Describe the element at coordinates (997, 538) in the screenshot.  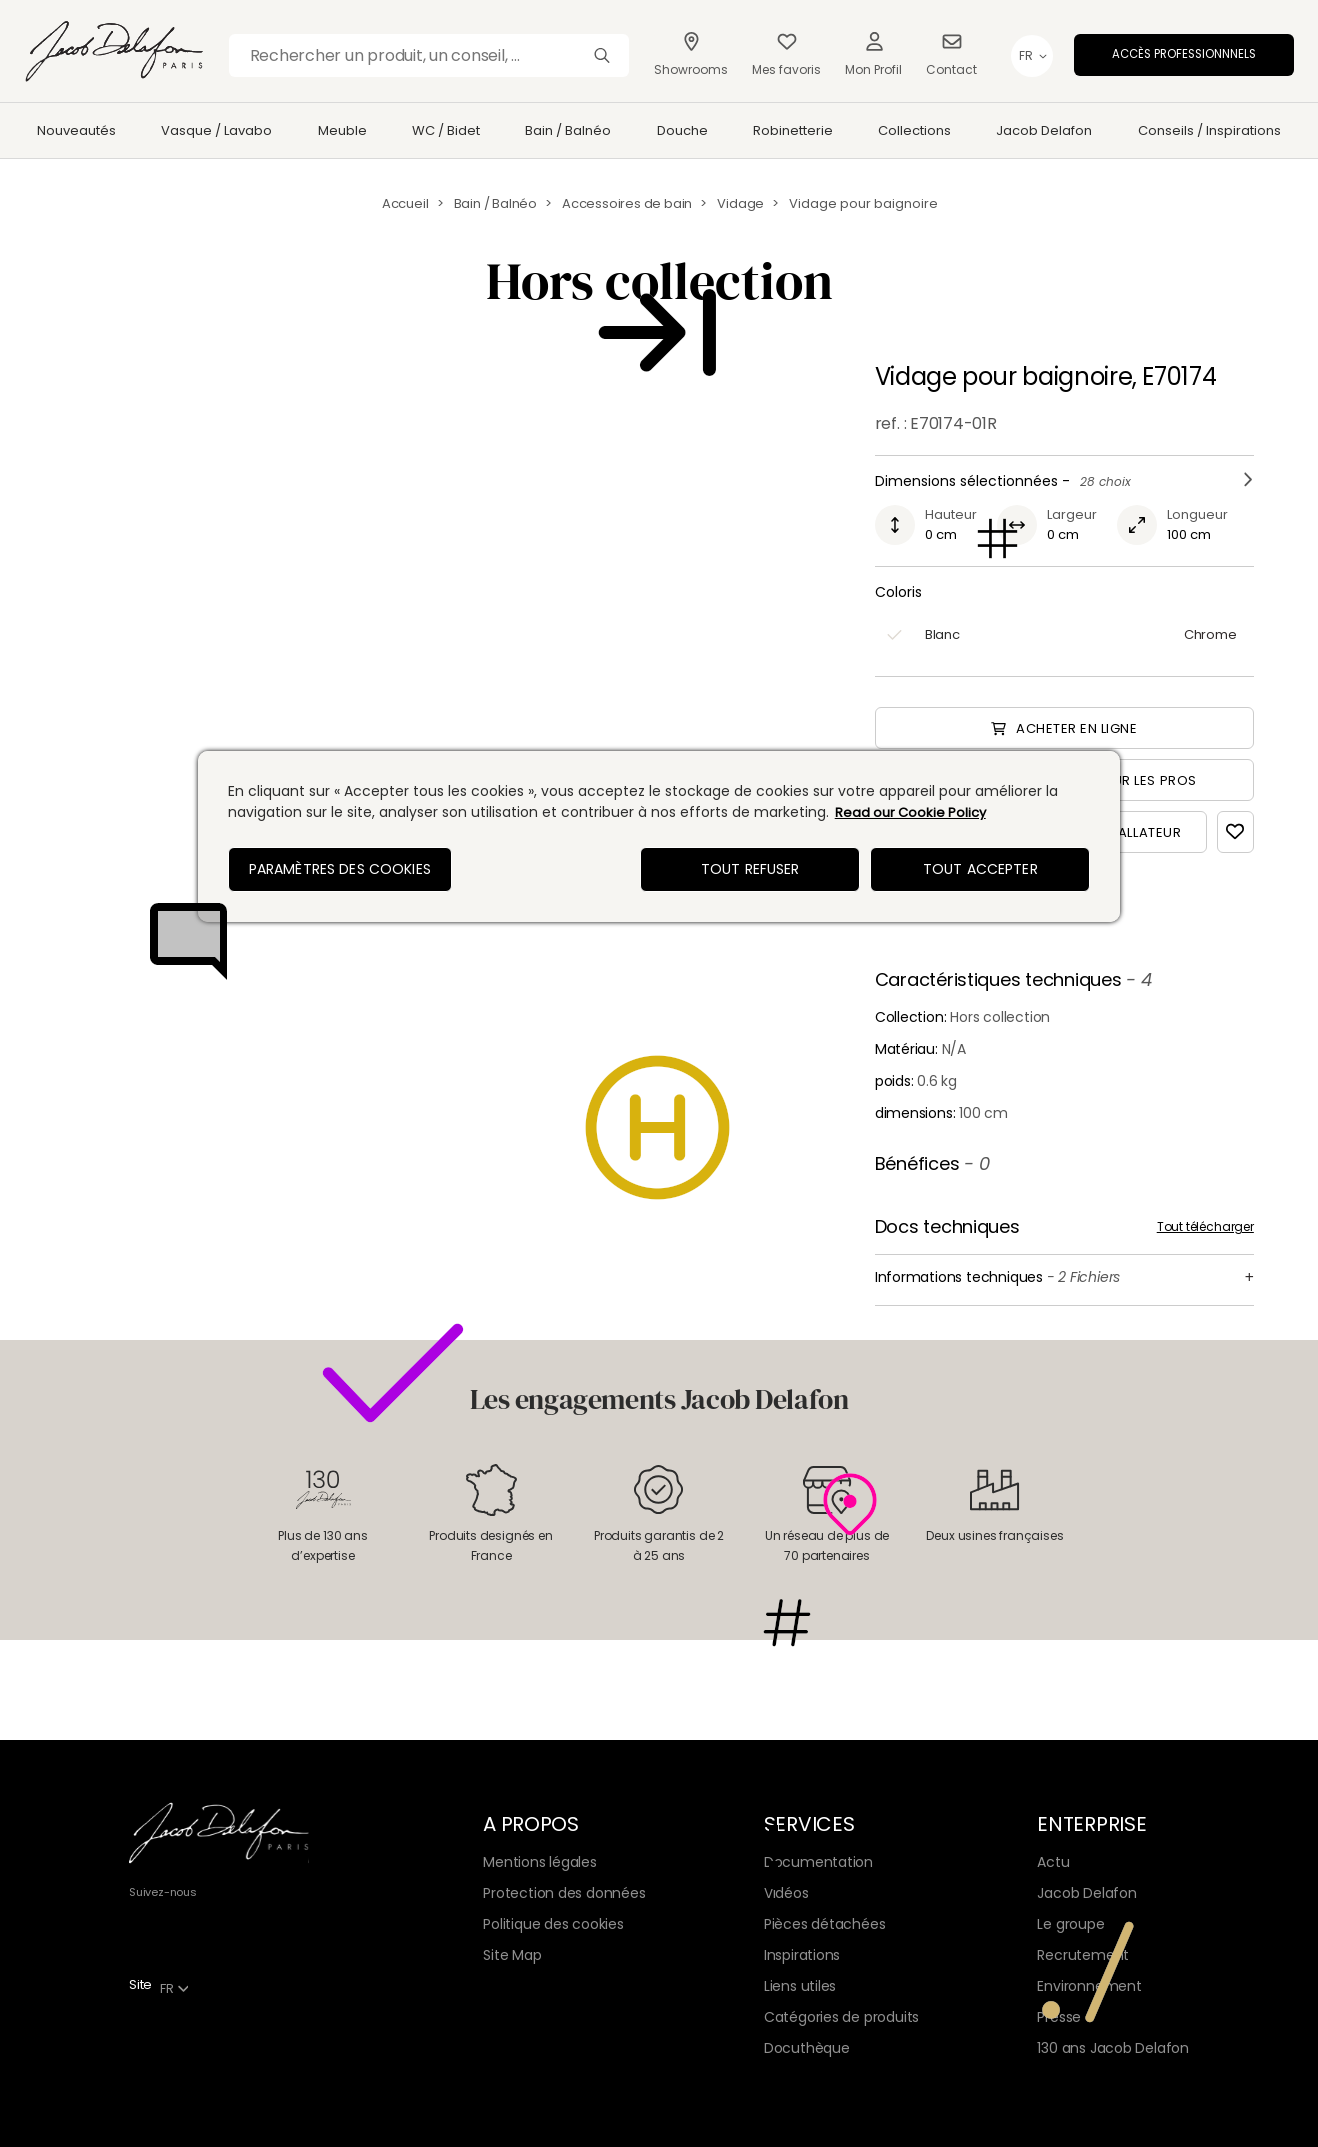
I see `indicates a numeric variable or constant in code` at that location.